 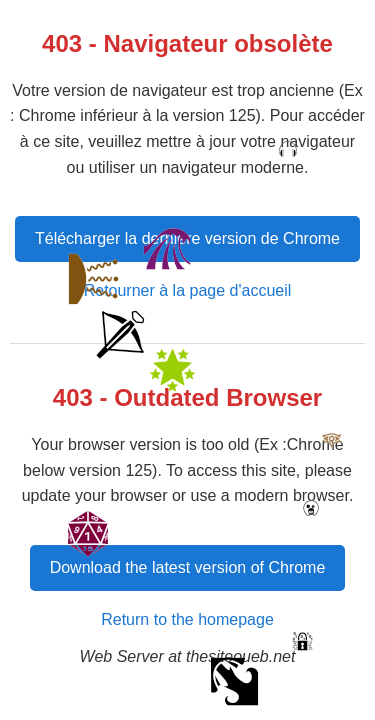 What do you see at coordinates (120, 335) in the screenshot?
I see `select crossbow weapon in game inventory` at bounding box center [120, 335].